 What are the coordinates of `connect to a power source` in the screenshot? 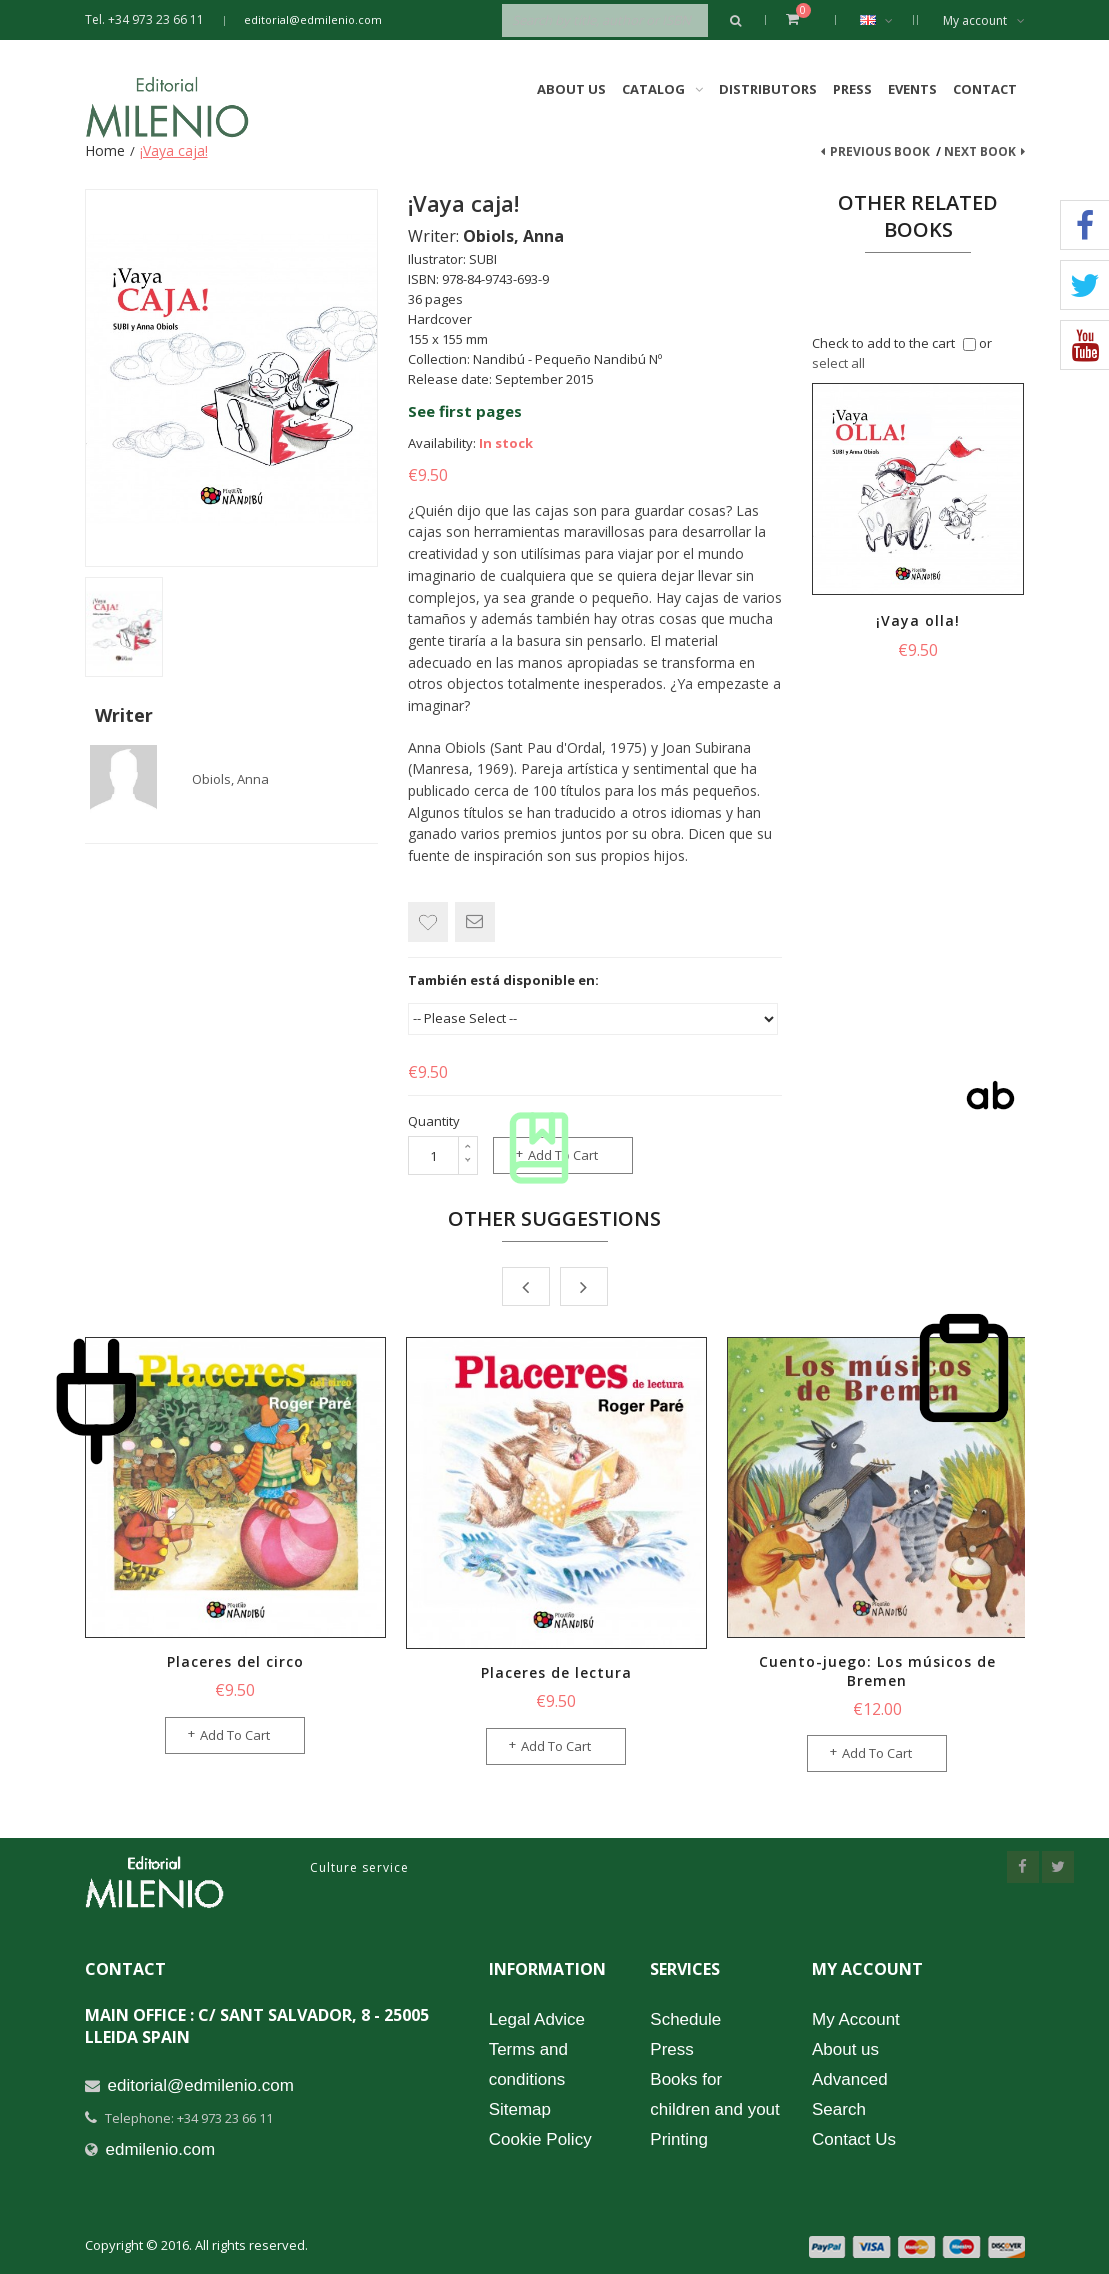 It's located at (96, 1401).